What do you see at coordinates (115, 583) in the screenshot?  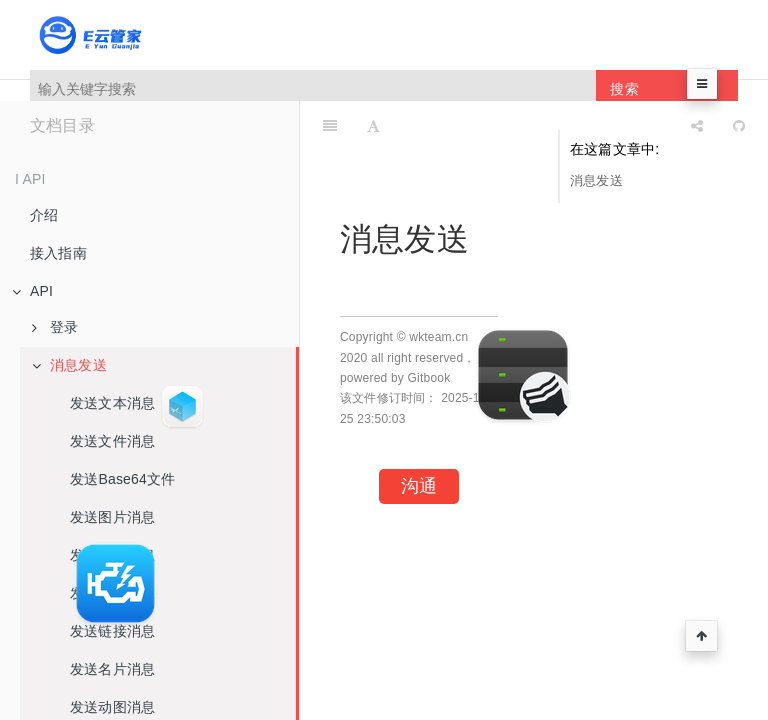 I see `diagnose and troubleshoot SELinux security alerts` at bounding box center [115, 583].